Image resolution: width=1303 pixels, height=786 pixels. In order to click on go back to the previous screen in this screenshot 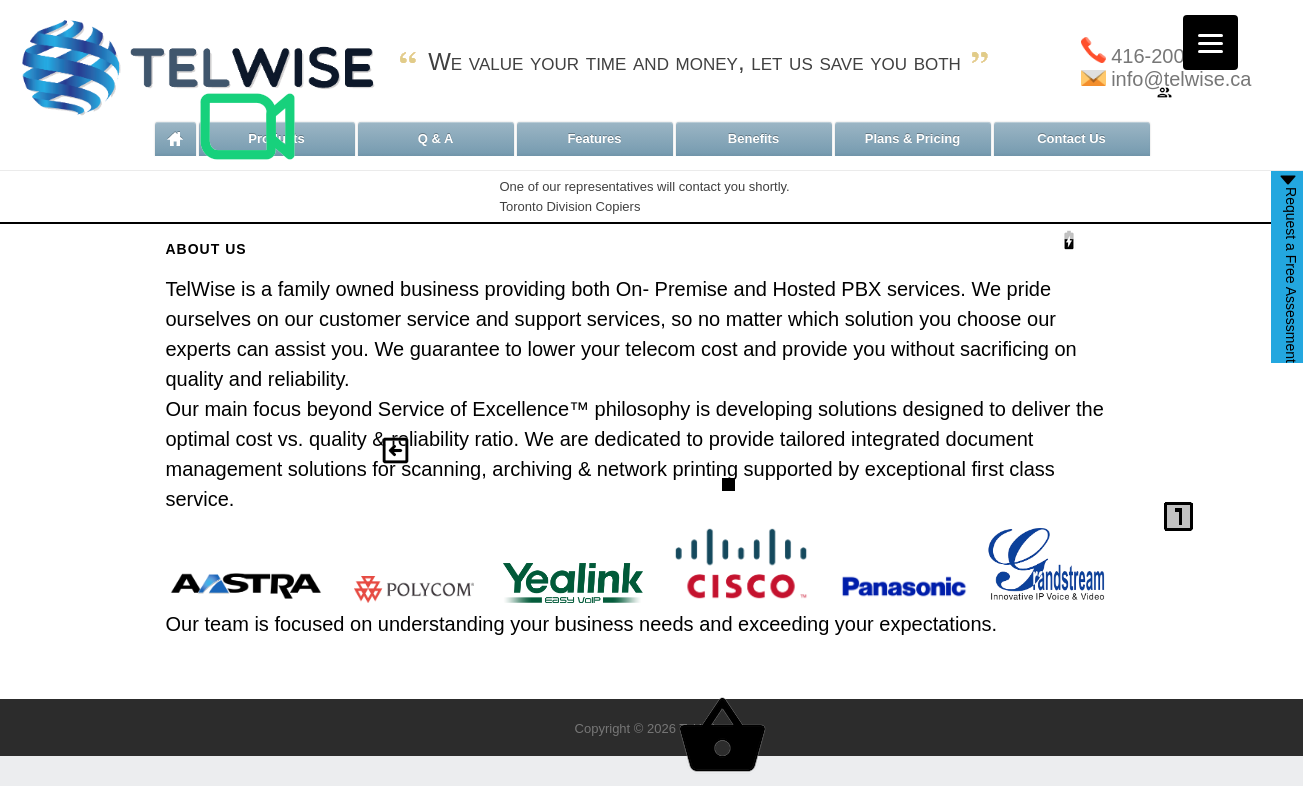, I will do `click(395, 450)`.